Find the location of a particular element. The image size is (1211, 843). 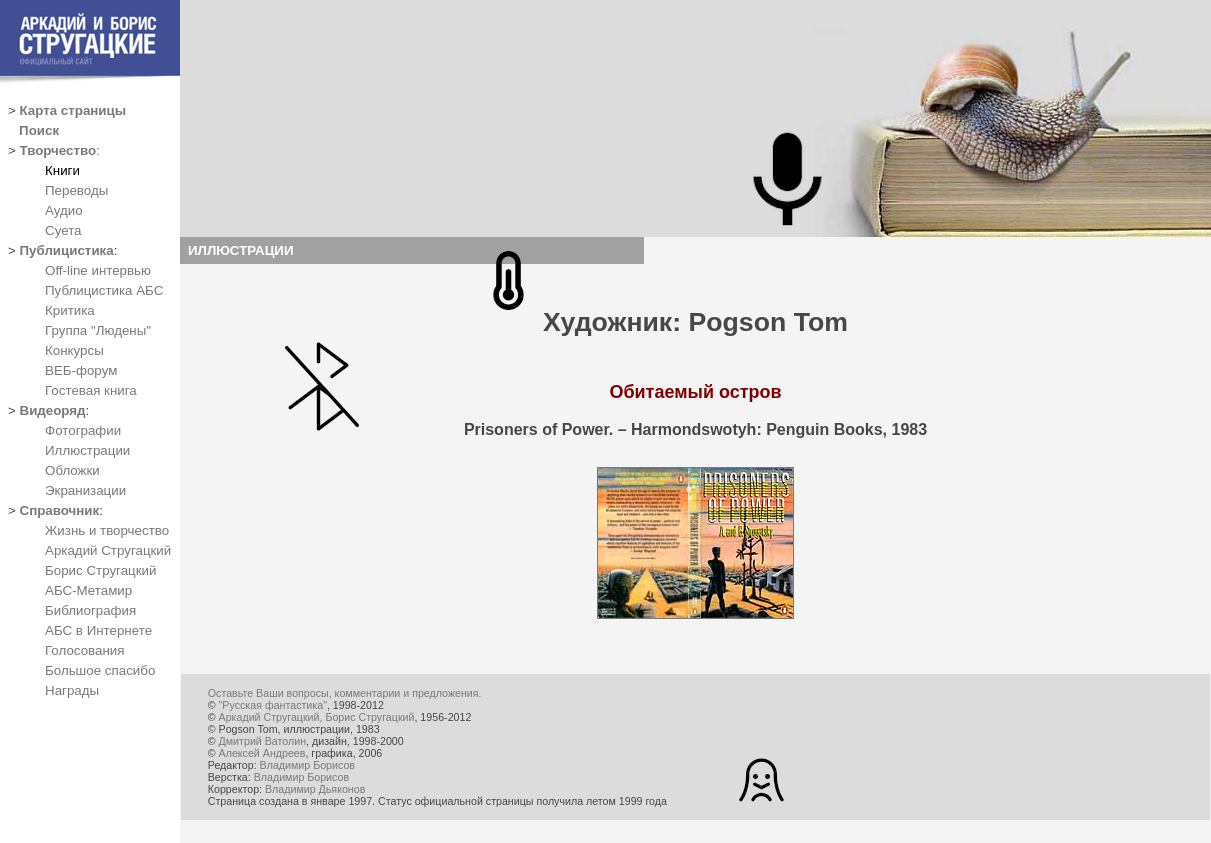

bluetooth is disabled or unavailable is located at coordinates (318, 386).